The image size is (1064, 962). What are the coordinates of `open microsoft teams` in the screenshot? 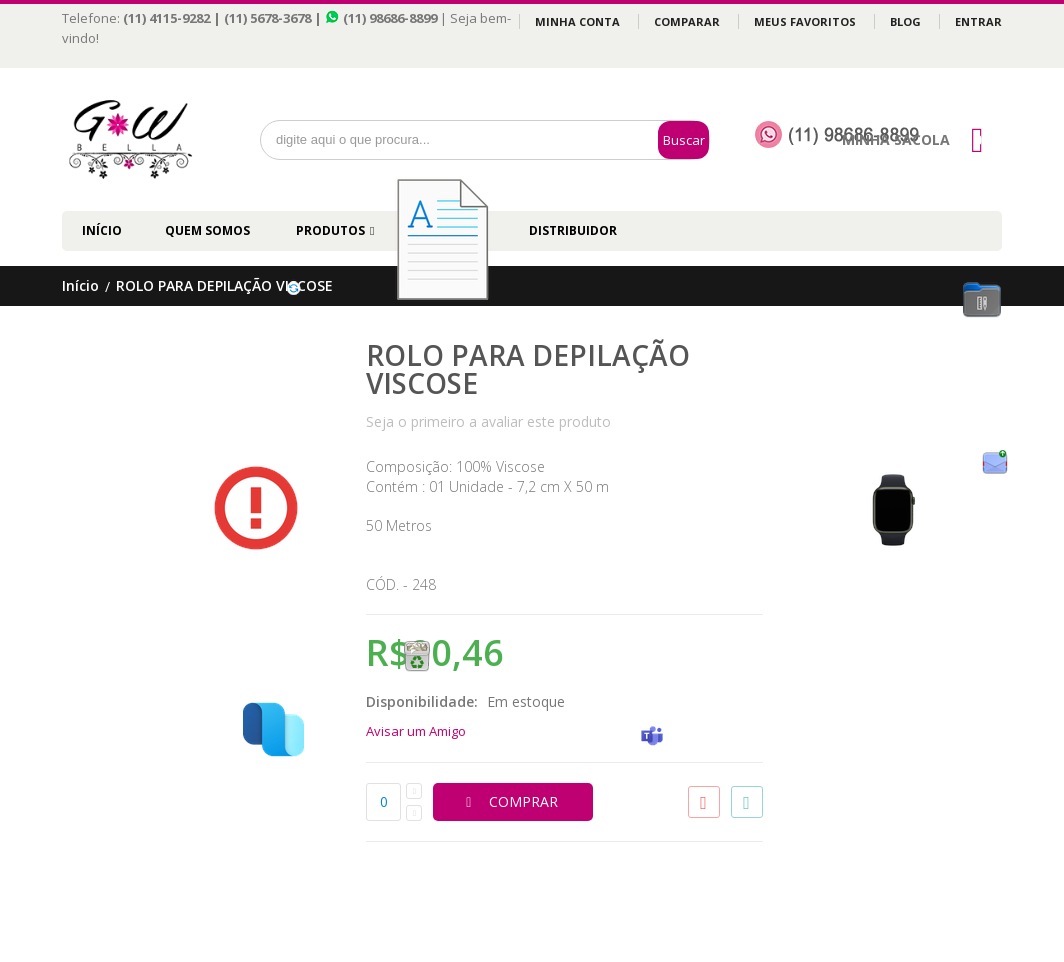 It's located at (652, 736).